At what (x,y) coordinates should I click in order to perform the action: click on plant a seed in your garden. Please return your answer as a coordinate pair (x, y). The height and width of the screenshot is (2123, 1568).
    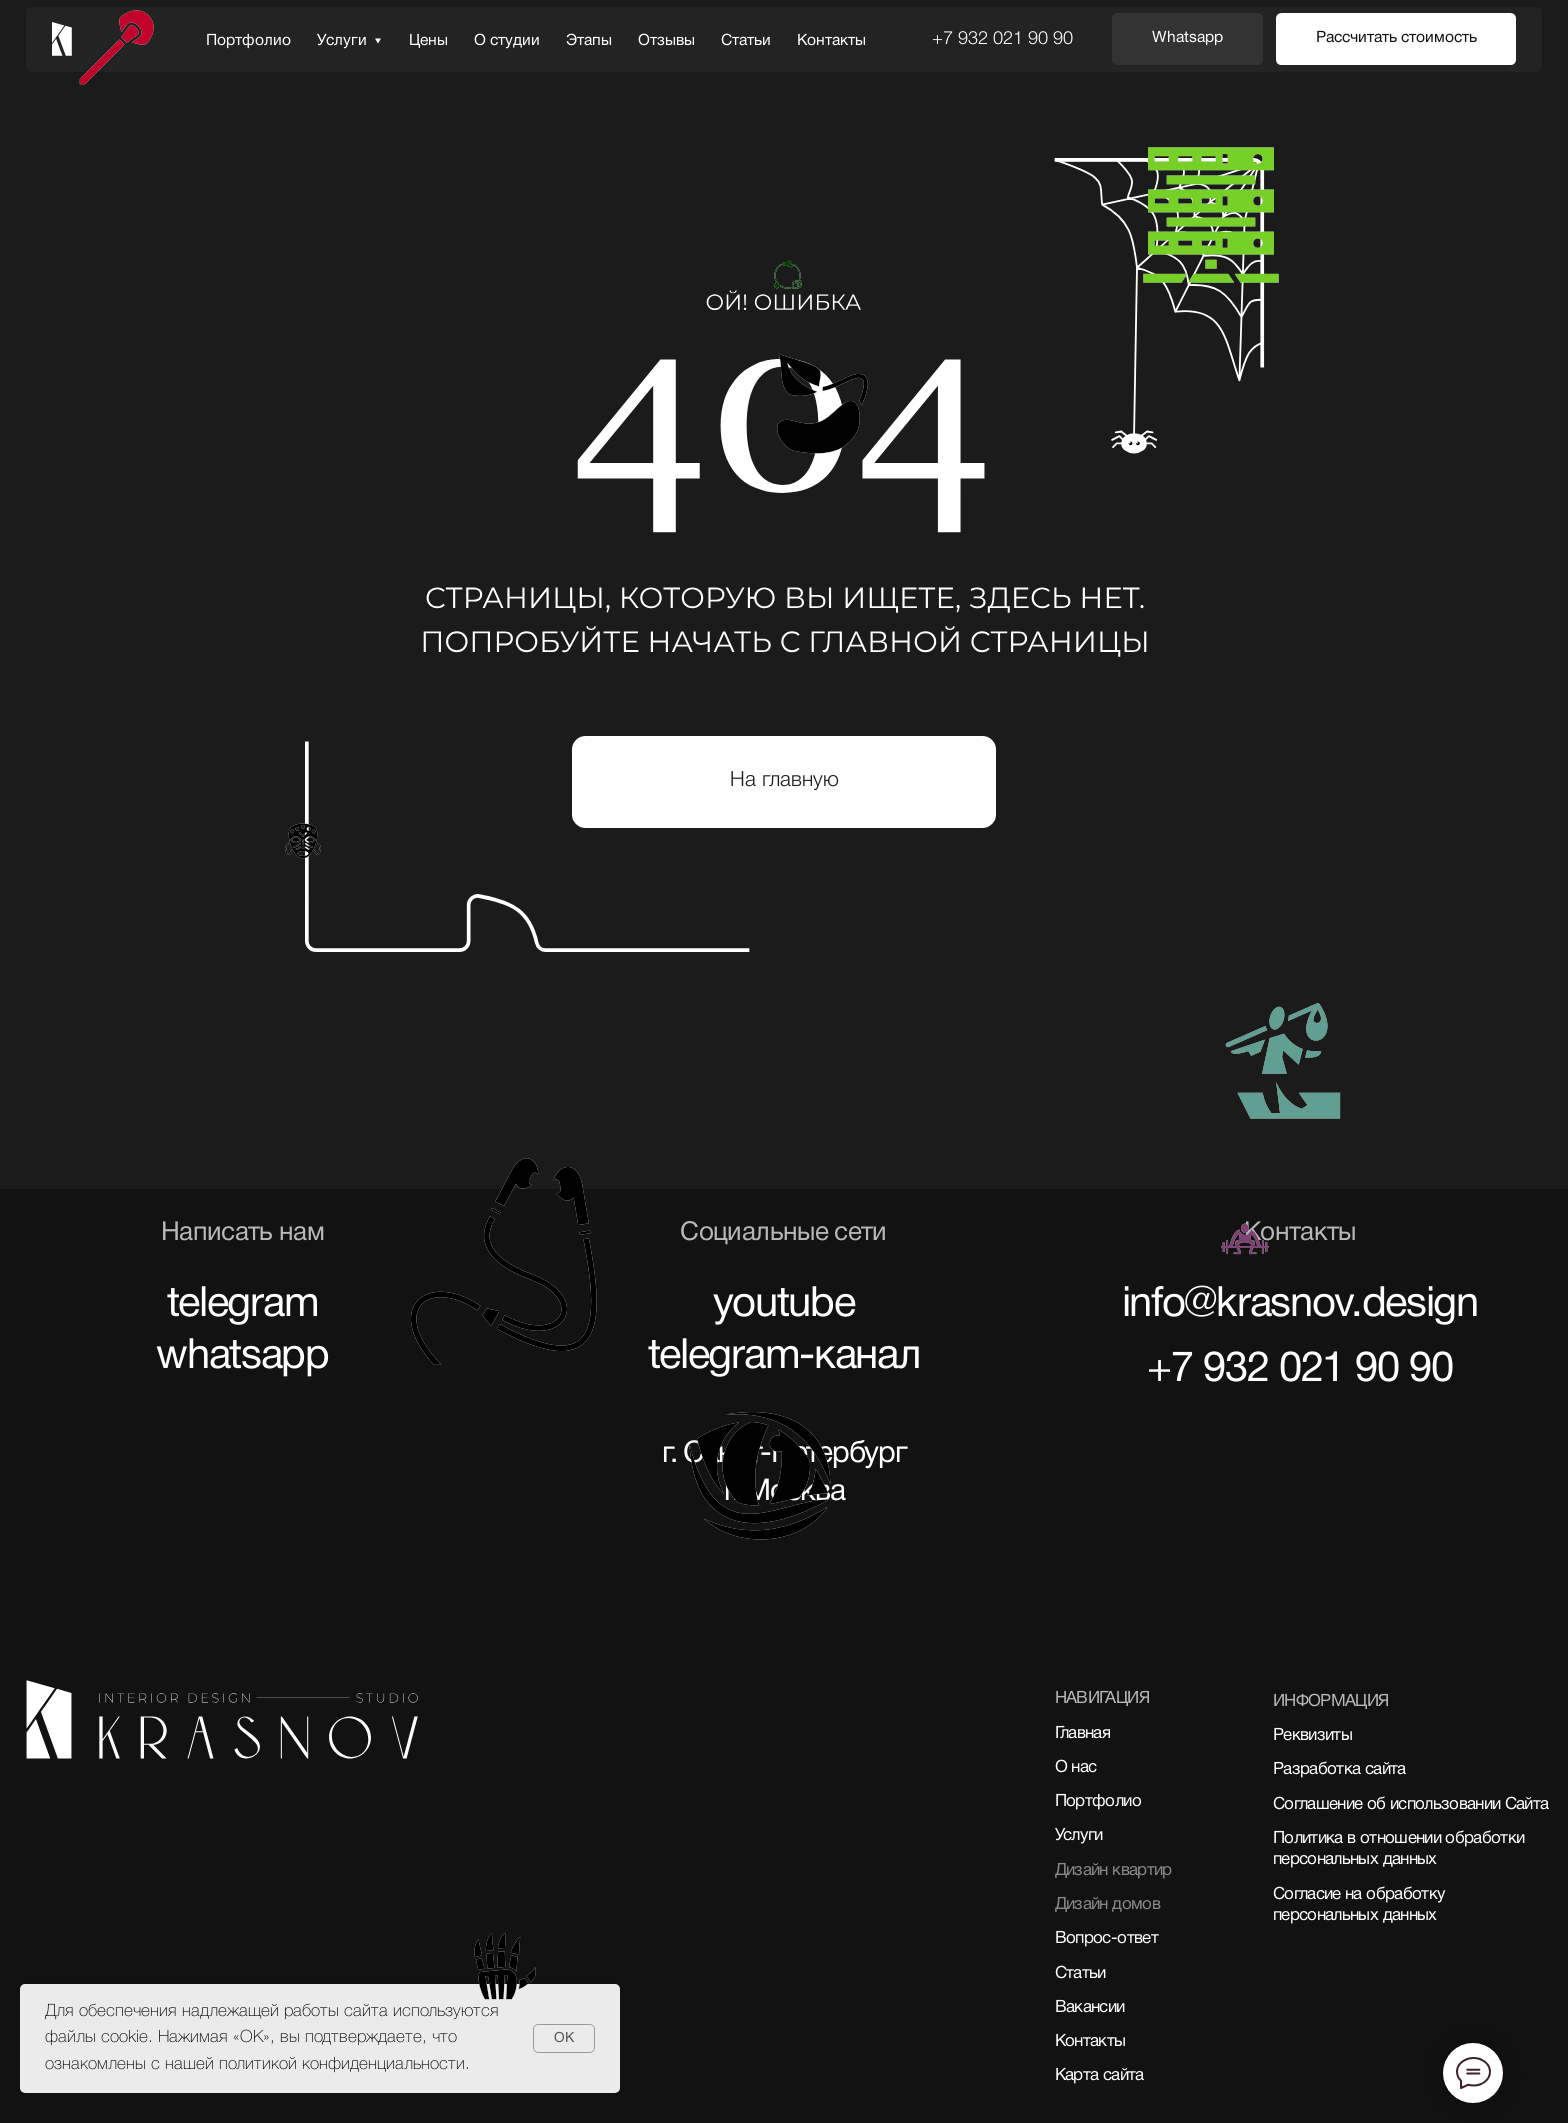
    Looking at the image, I should click on (822, 403).